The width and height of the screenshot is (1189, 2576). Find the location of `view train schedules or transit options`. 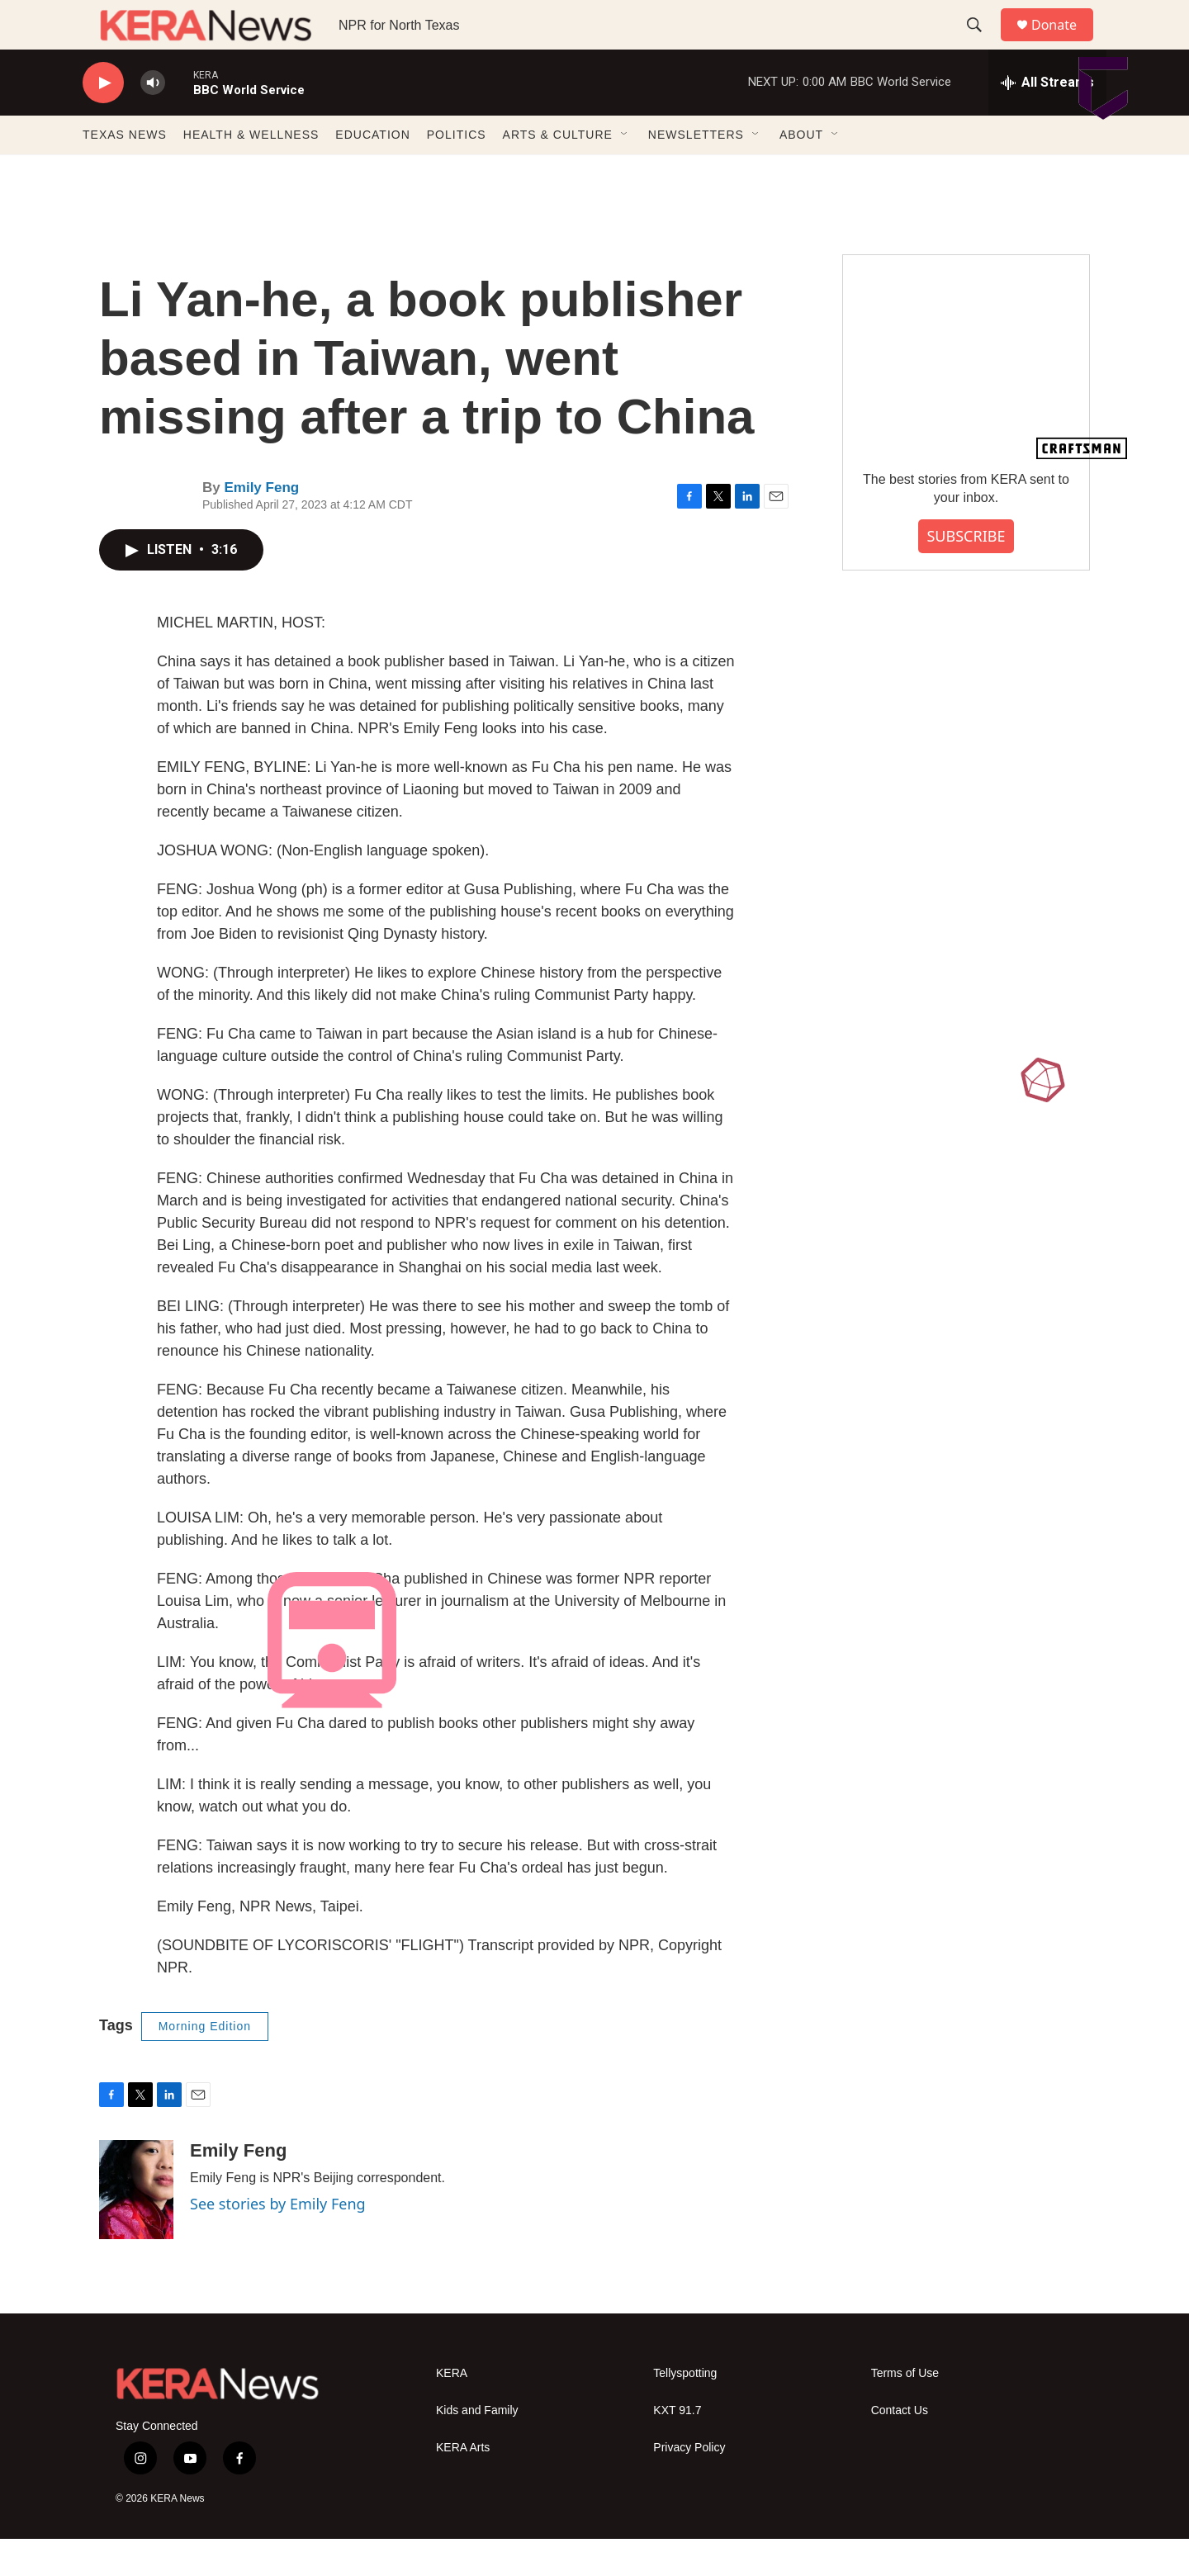

view train schedules or transit options is located at coordinates (332, 1636).